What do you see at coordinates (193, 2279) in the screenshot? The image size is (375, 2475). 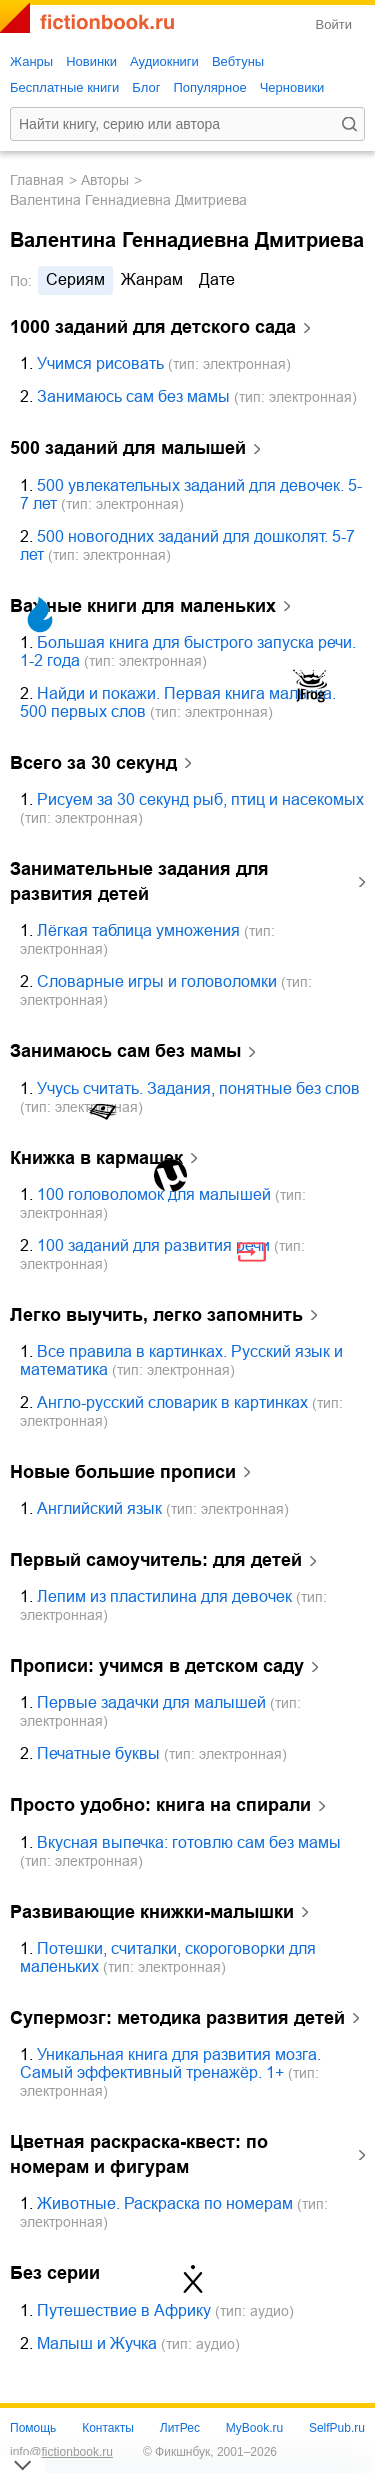 I see `launch Citrix workspace or virtual desktop` at bounding box center [193, 2279].